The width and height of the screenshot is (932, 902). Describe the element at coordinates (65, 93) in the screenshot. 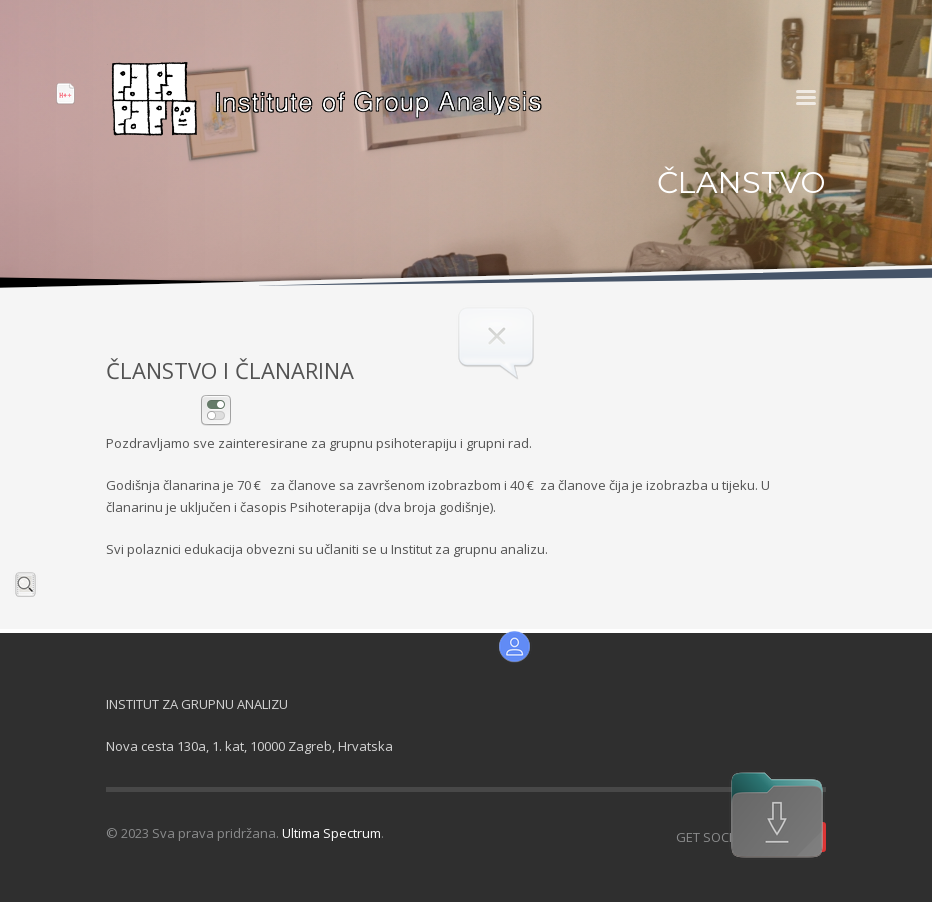

I see `a C++ header file` at that location.